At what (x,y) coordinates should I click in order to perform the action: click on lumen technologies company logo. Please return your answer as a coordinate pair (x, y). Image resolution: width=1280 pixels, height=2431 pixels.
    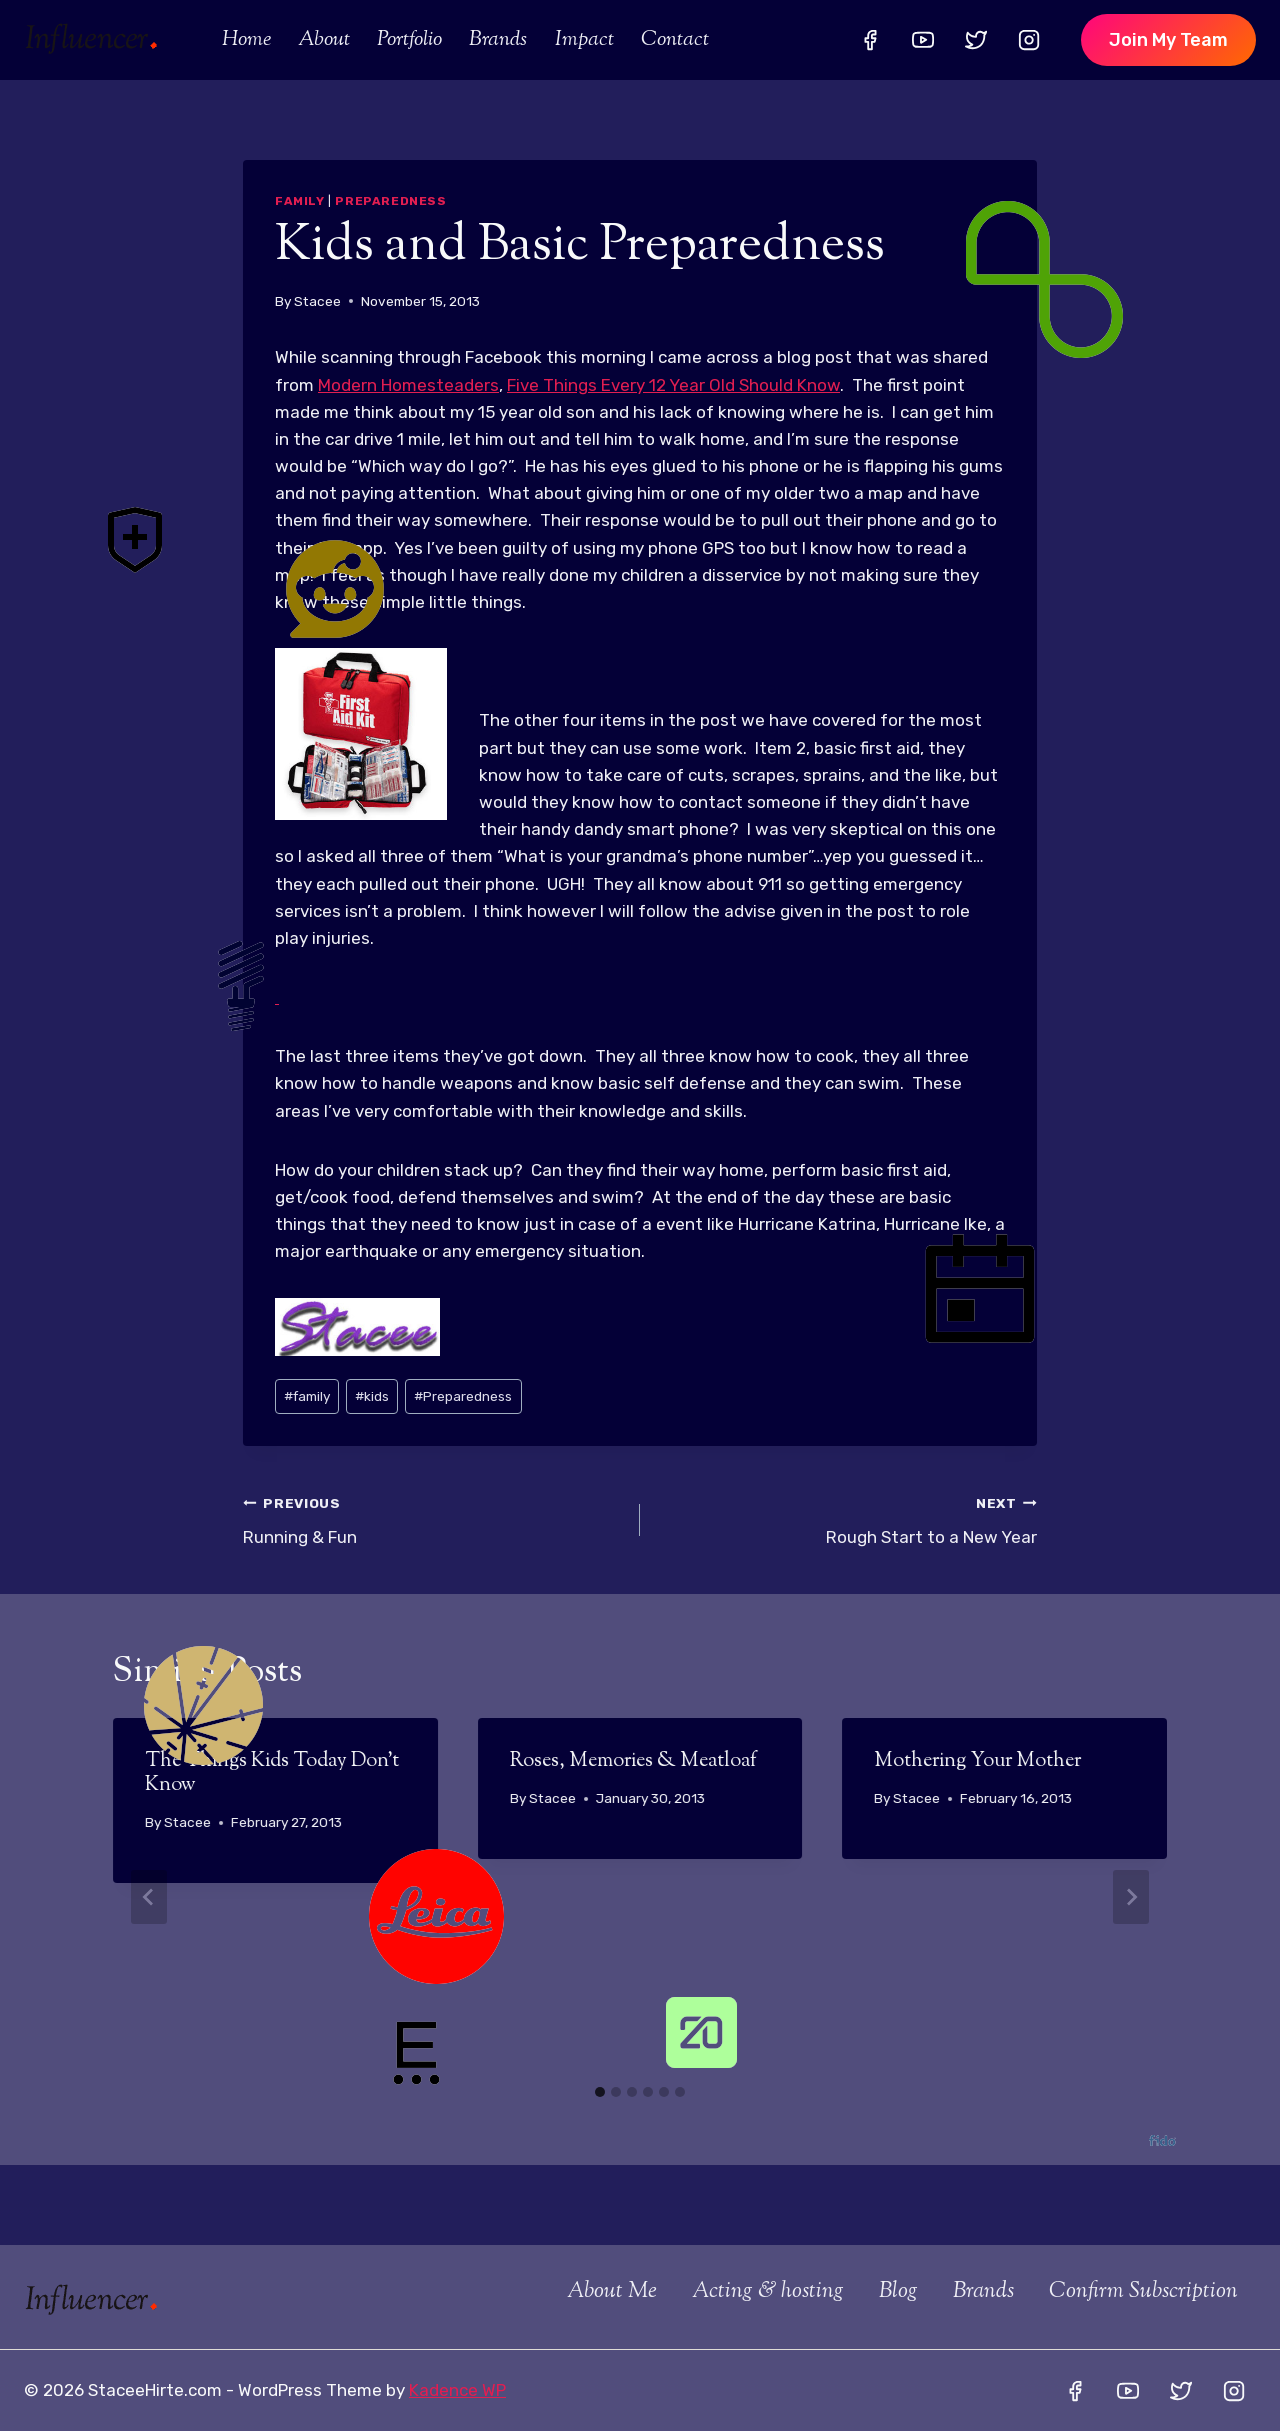
    Looking at the image, I should click on (241, 986).